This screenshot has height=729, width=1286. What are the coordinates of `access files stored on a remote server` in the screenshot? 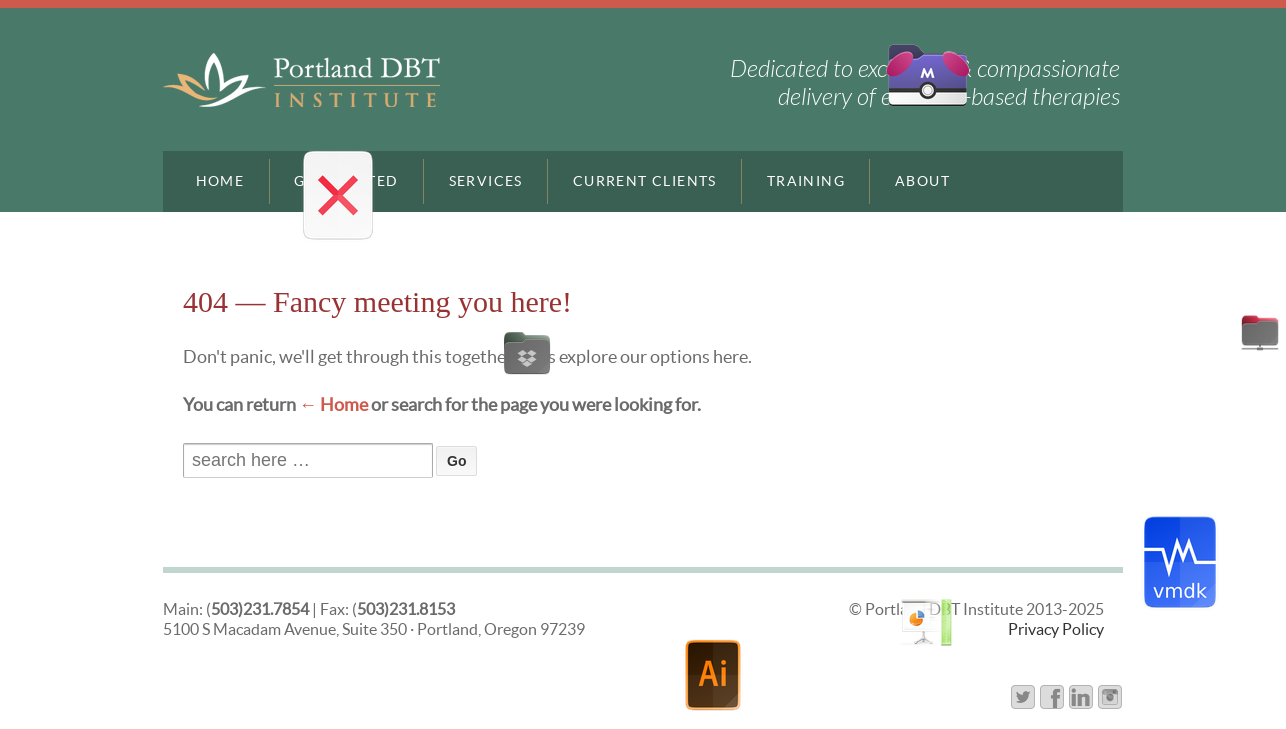 It's located at (1260, 332).